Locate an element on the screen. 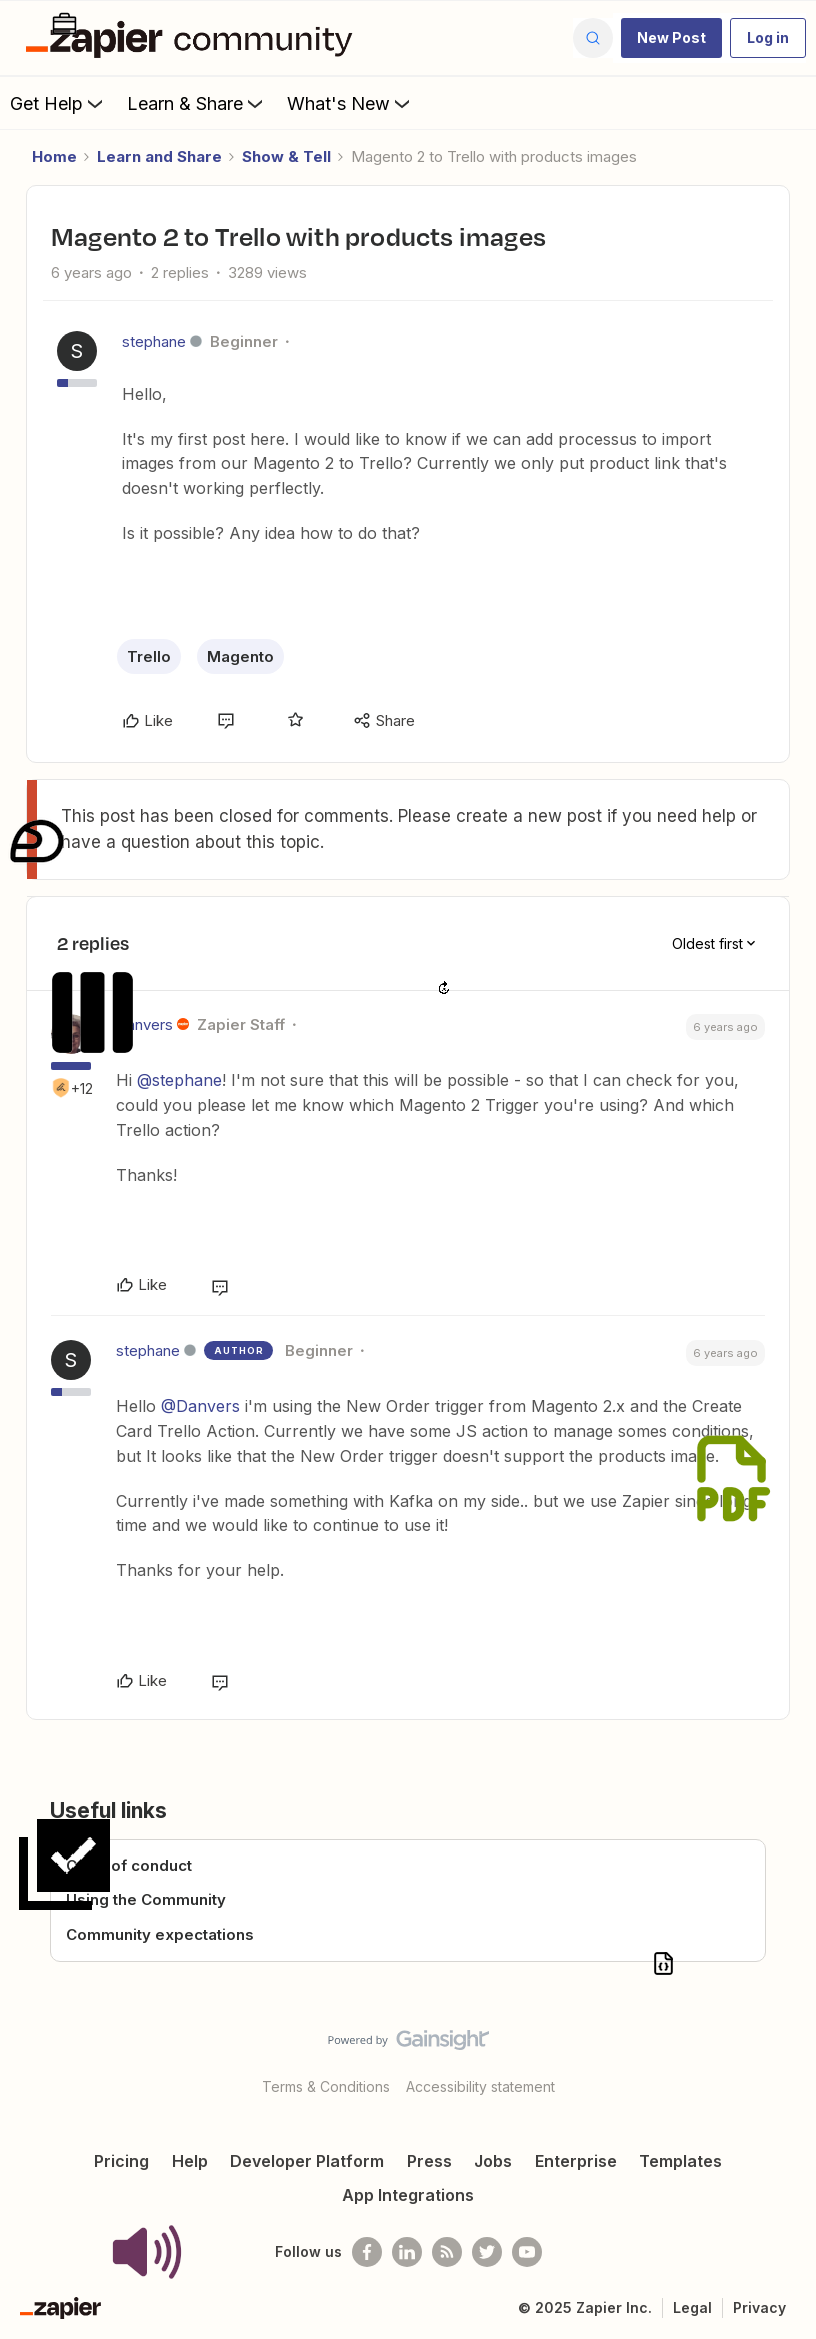  switch to three-column layout is located at coordinates (92, 1012).